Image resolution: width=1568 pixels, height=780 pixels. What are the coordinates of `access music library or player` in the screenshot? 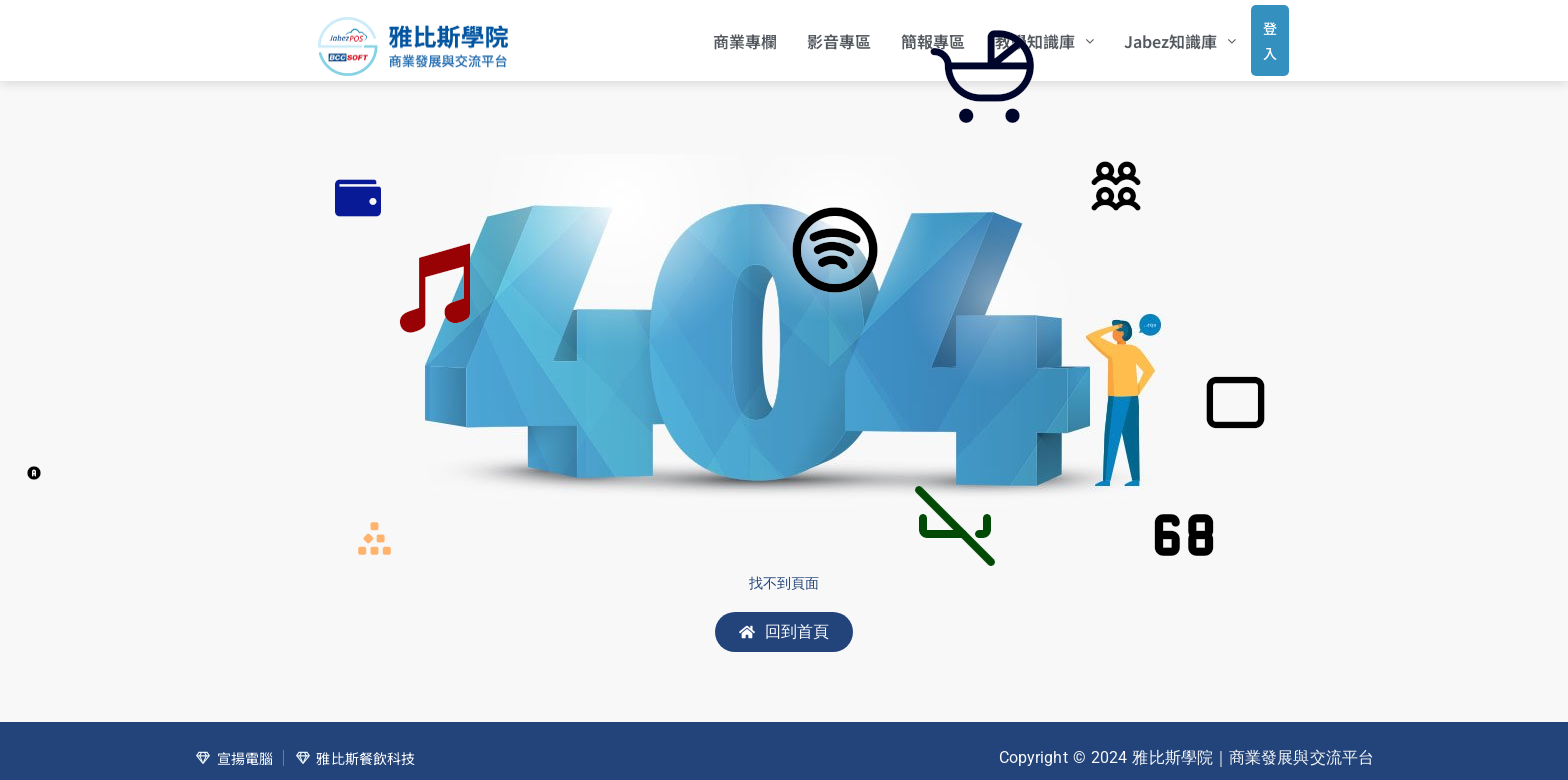 It's located at (435, 288).